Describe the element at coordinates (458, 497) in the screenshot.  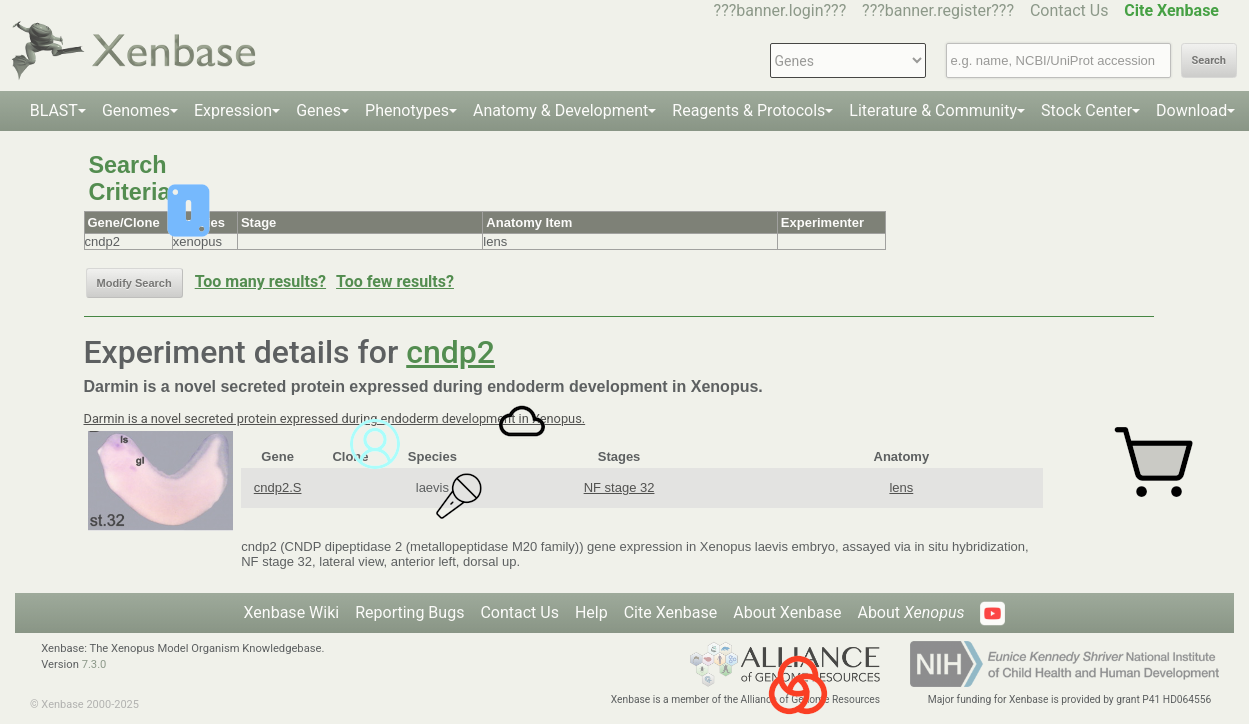
I see `access voice recording or audio input` at that location.